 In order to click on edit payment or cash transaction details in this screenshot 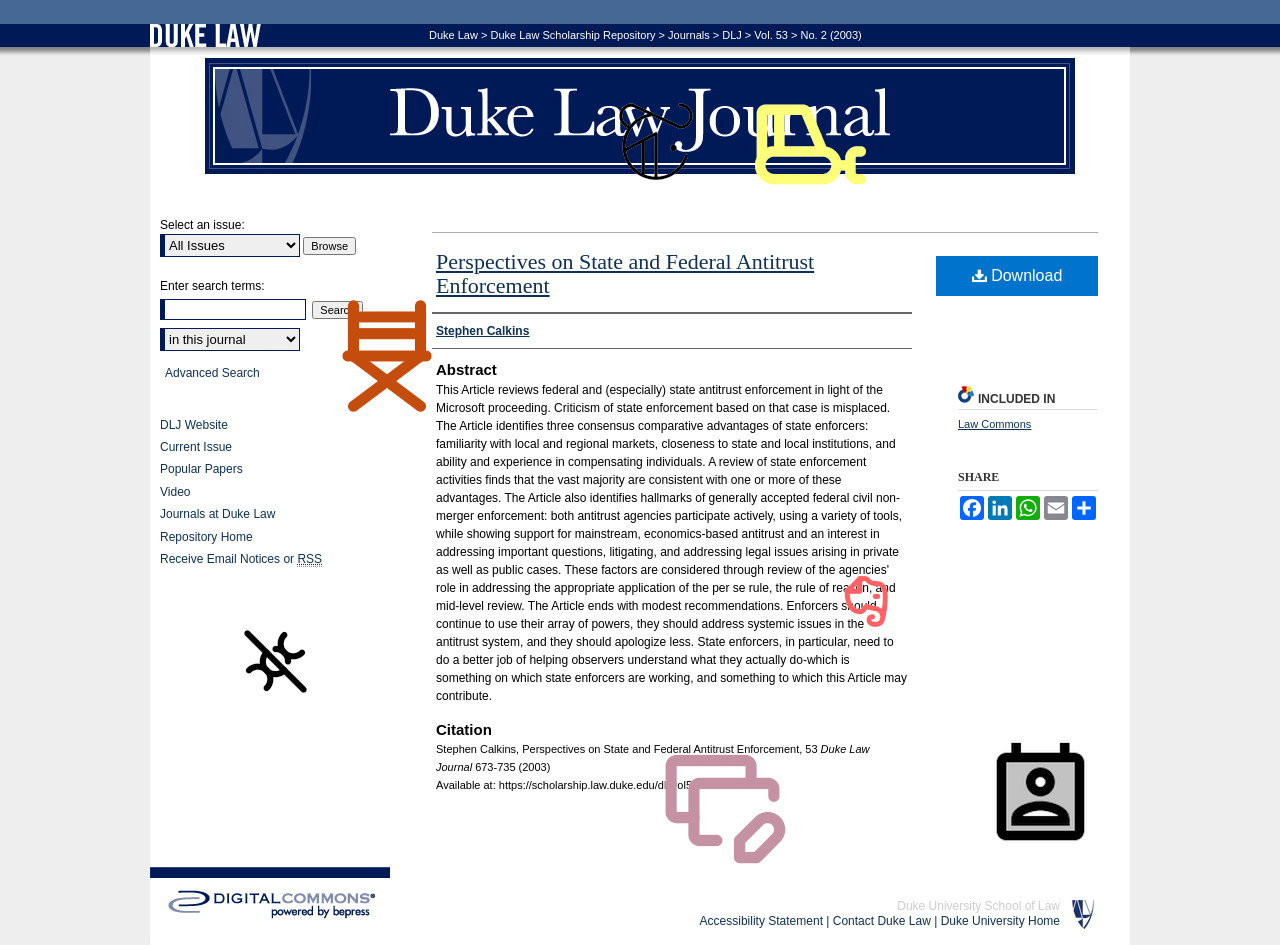, I will do `click(722, 800)`.